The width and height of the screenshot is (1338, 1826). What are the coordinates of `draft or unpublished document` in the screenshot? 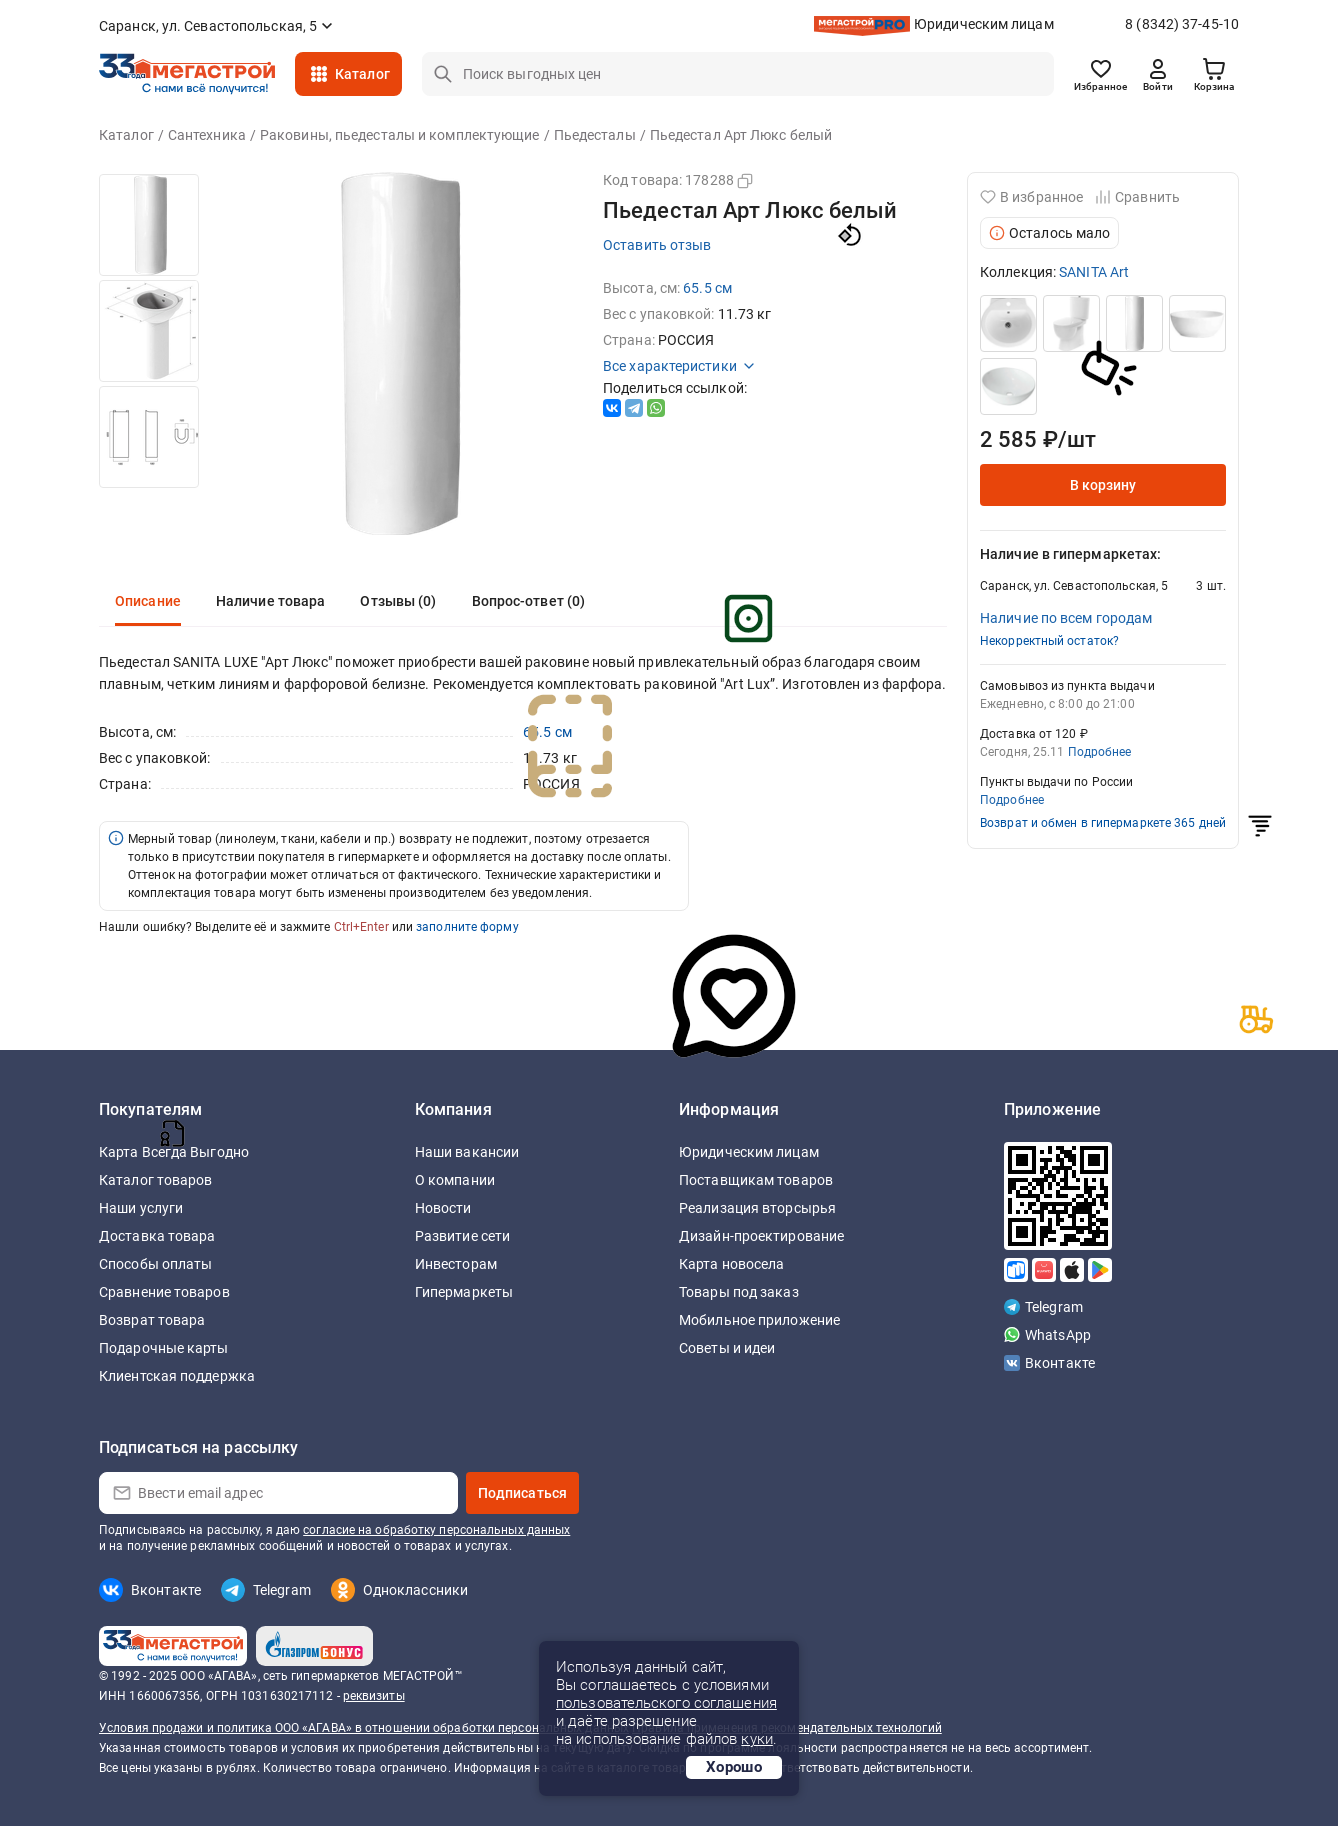 It's located at (570, 746).